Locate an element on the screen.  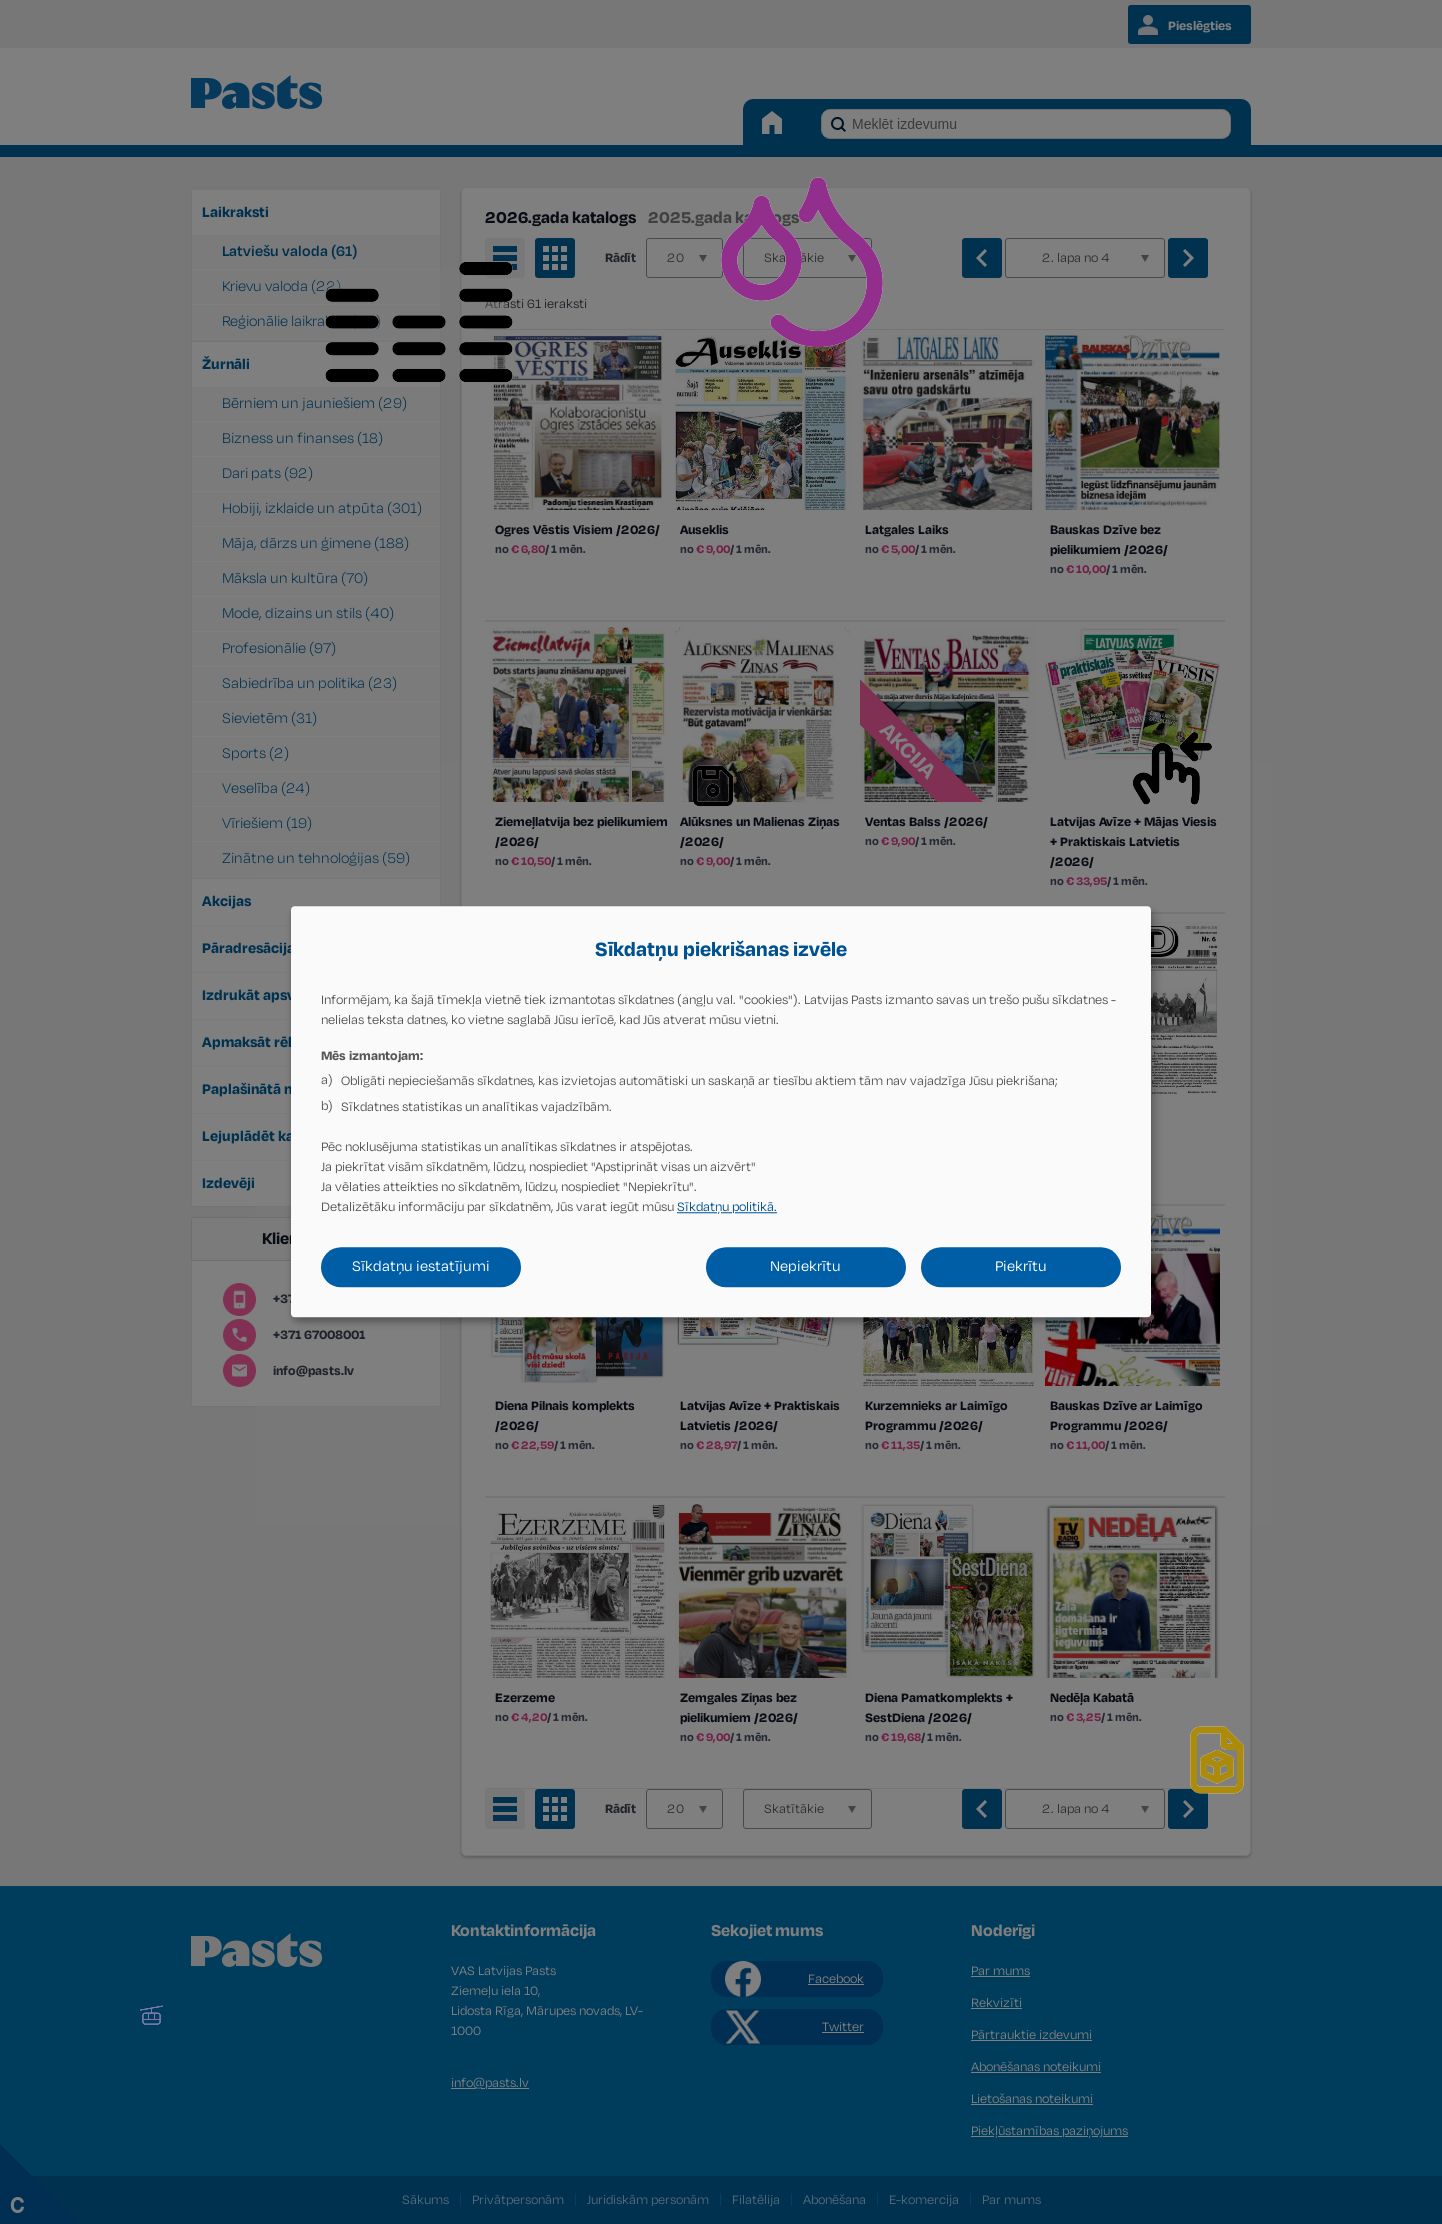
open a 3d model file is located at coordinates (1217, 1760).